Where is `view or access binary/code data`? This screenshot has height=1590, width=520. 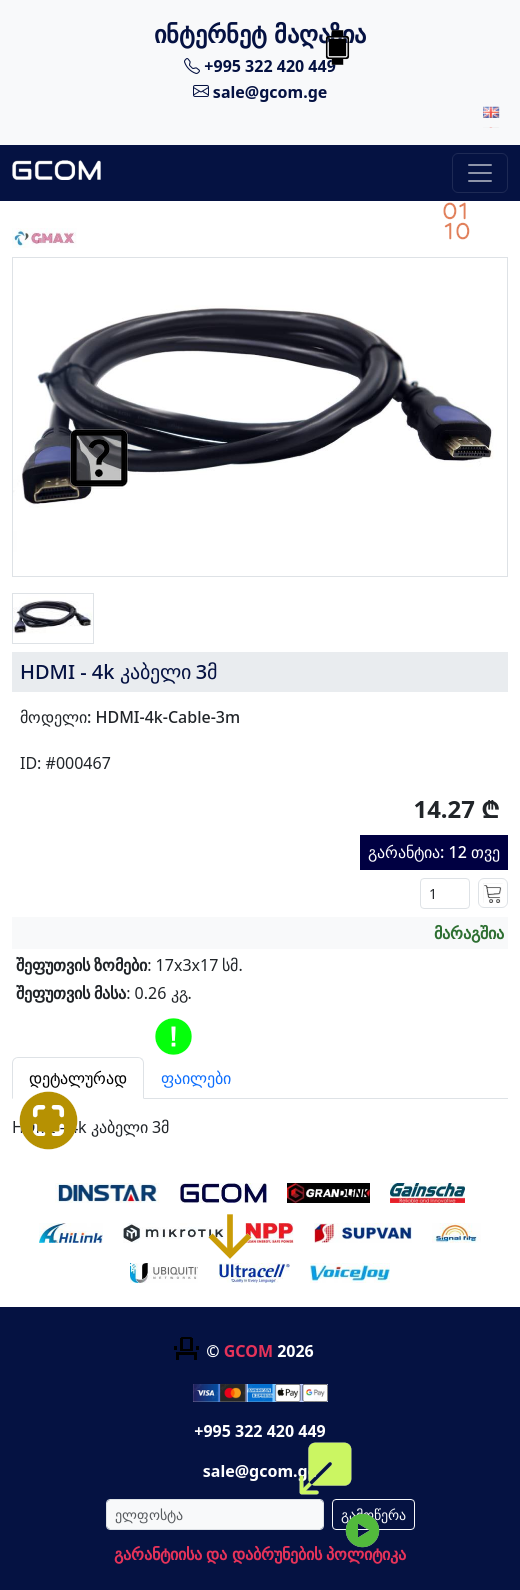 view or access binary/code data is located at coordinates (456, 221).